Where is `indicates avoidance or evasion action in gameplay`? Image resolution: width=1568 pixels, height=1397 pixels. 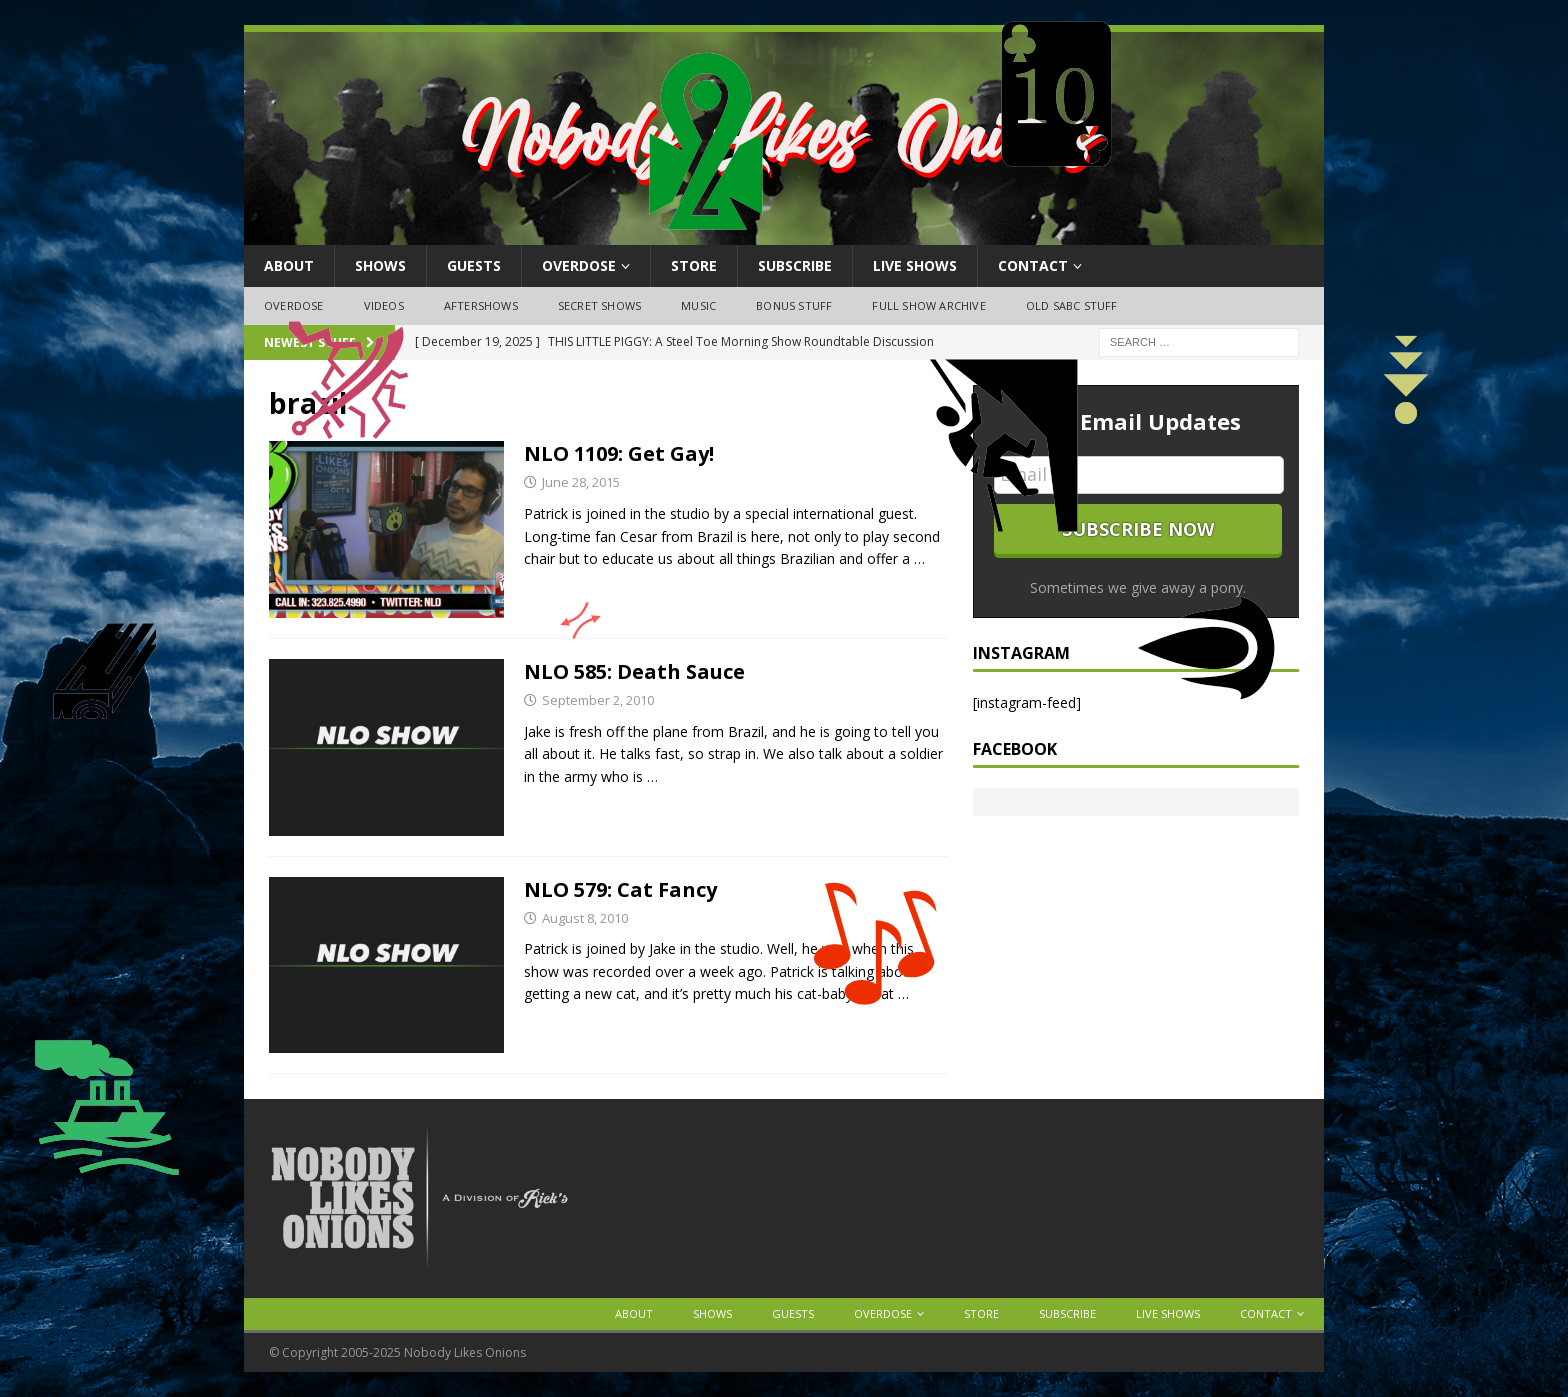 indicates avoidance or evasion action in gameplay is located at coordinates (580, 620).